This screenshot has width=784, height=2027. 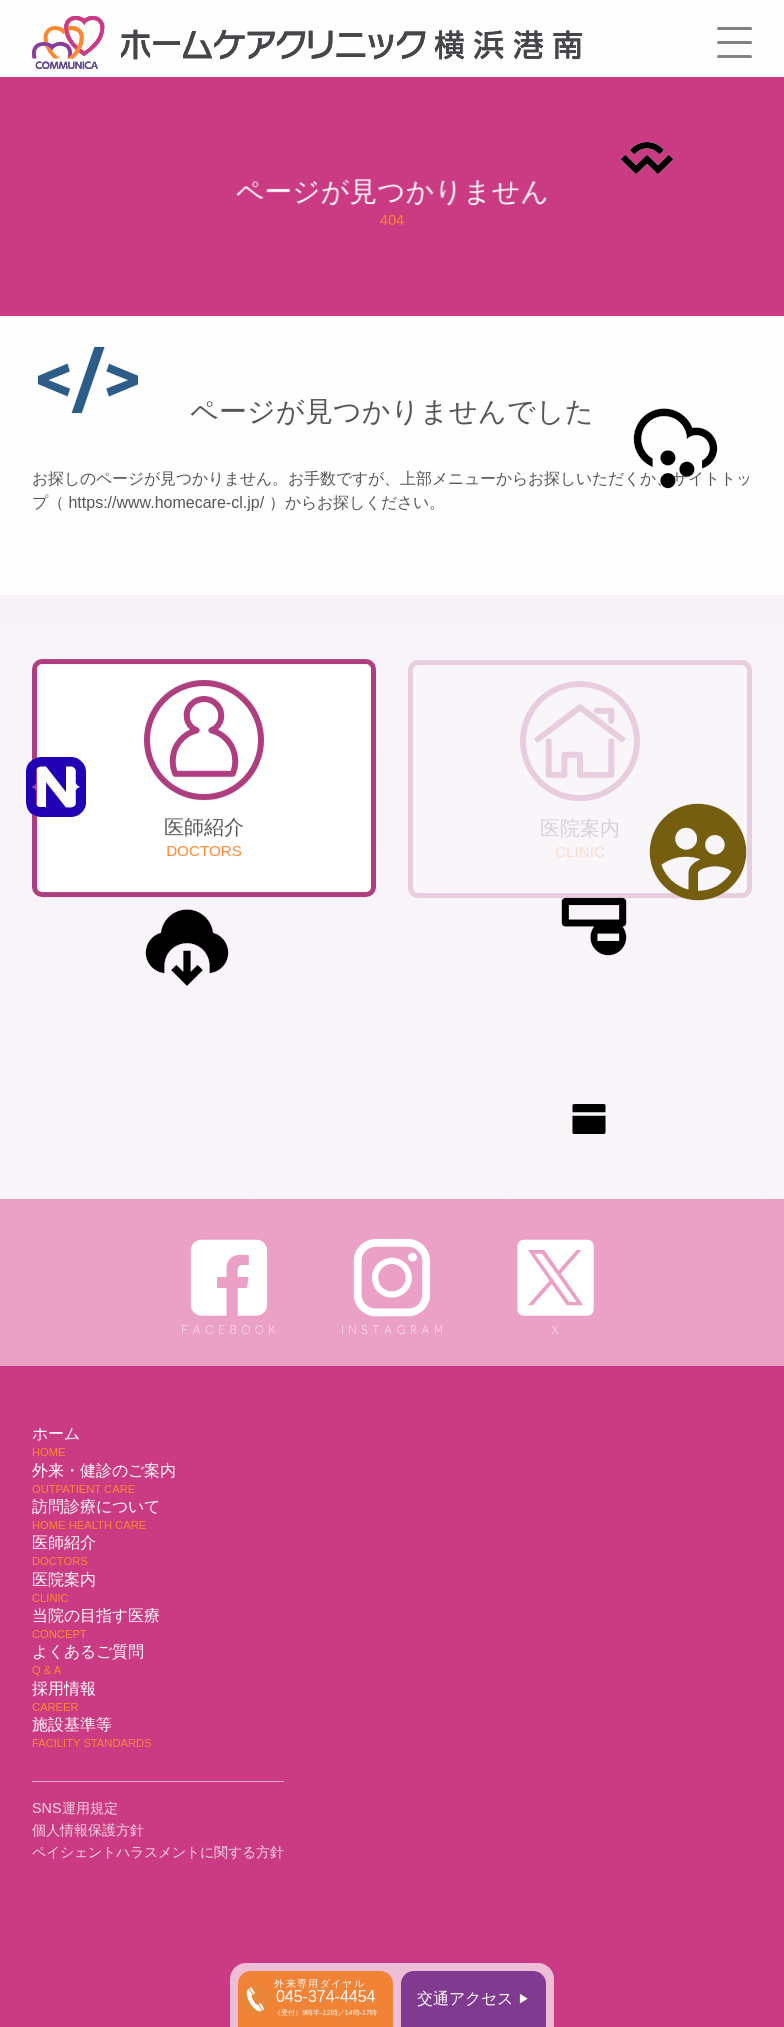 I want to click on view group members or team, so click(x=698, y=852).